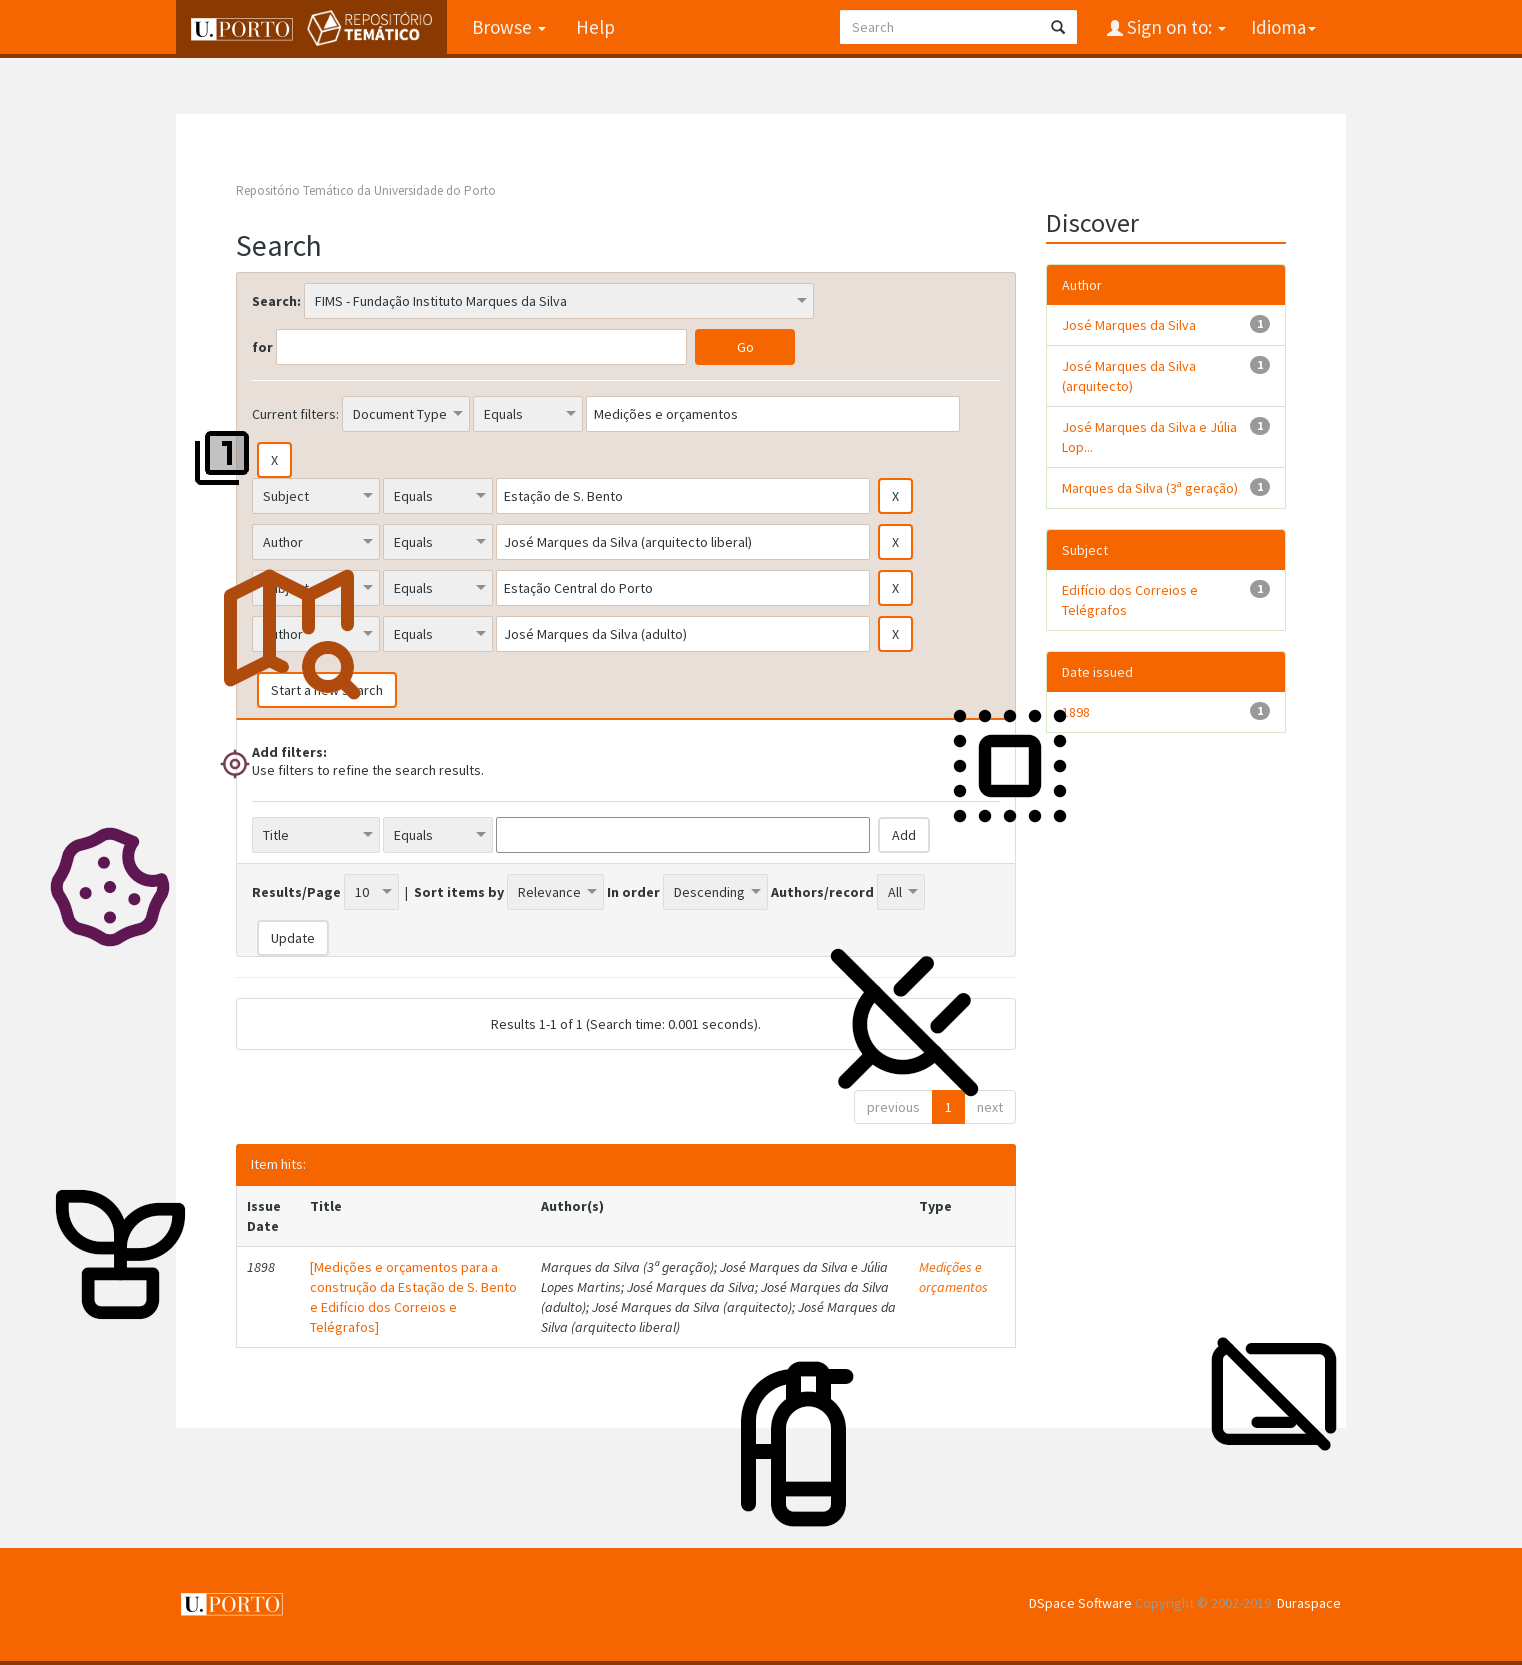  What do you see at coordinates (904, 1022) in the screenshot?
I see `indicates device is unplugged or disconnected` at bounding box center [904, 1022].